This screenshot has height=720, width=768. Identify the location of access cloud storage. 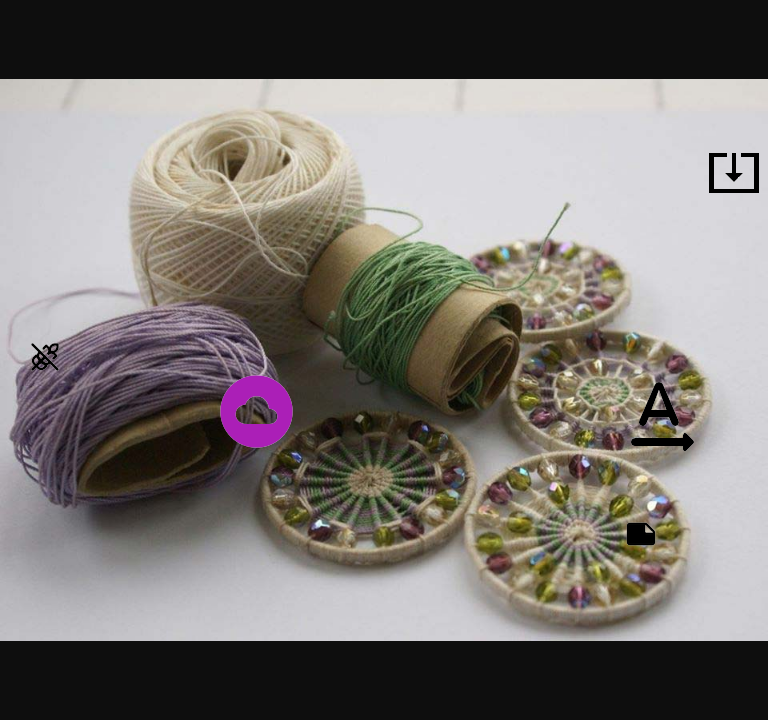
(256, 411).